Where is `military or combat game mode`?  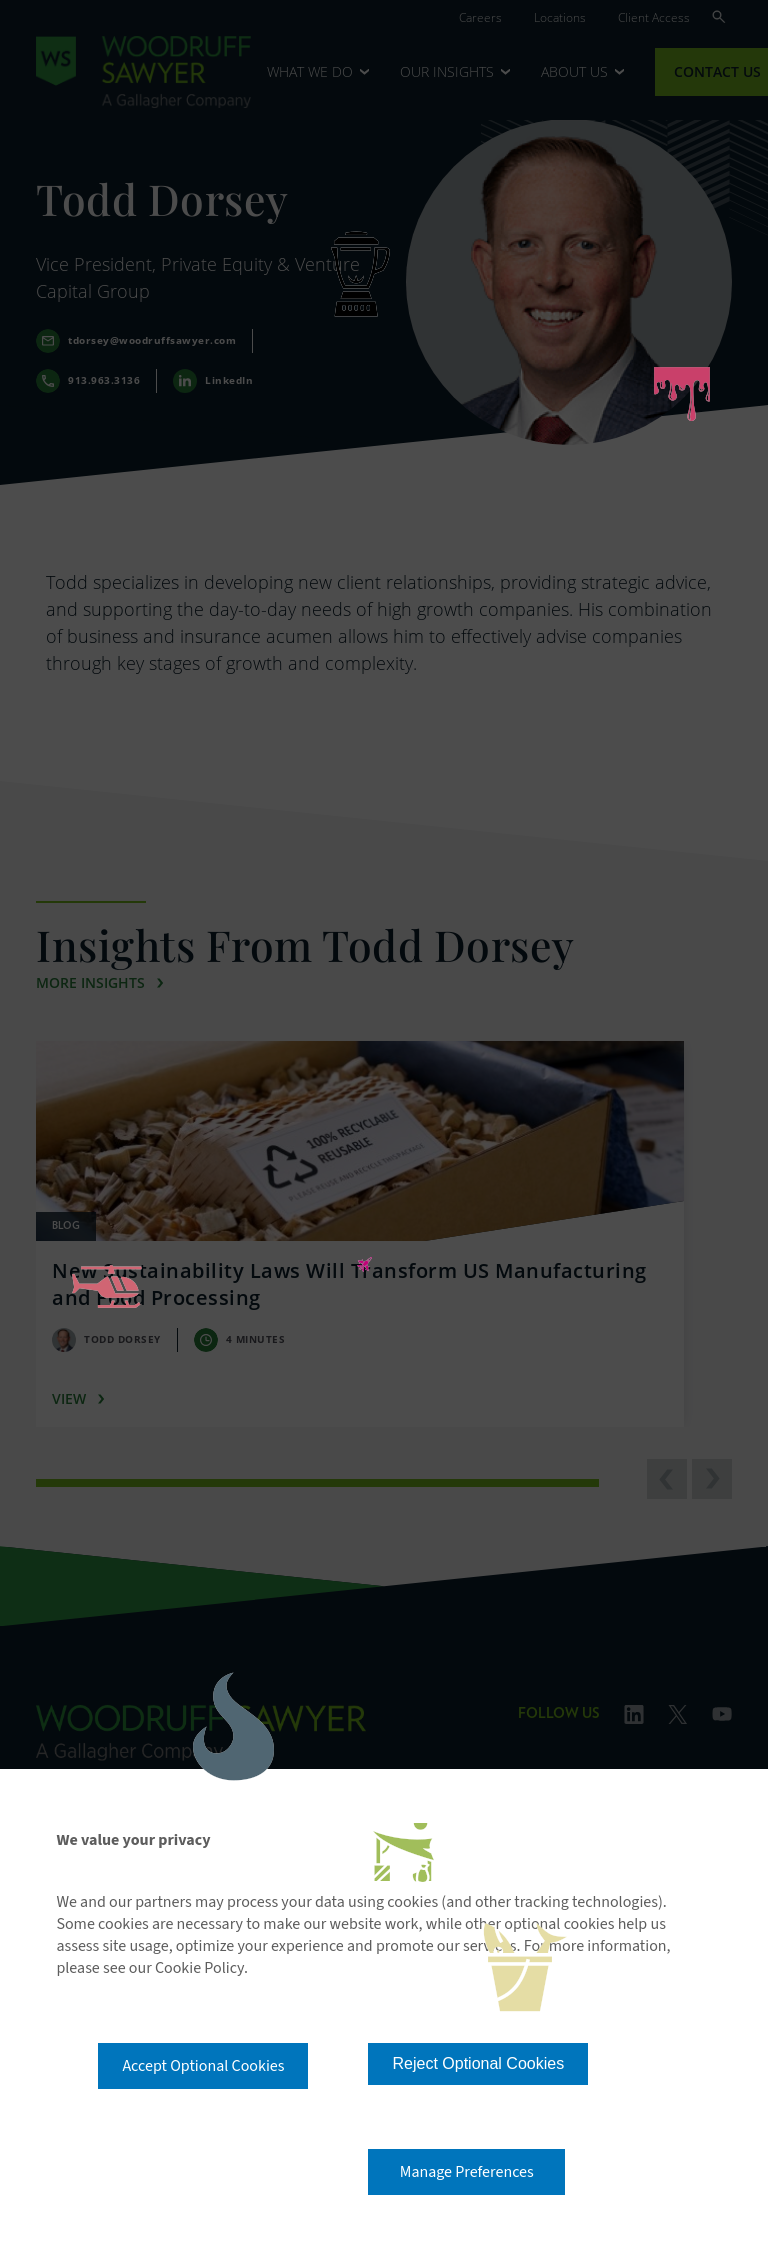 military or combat game mode is located at coordinates (364, 1264).